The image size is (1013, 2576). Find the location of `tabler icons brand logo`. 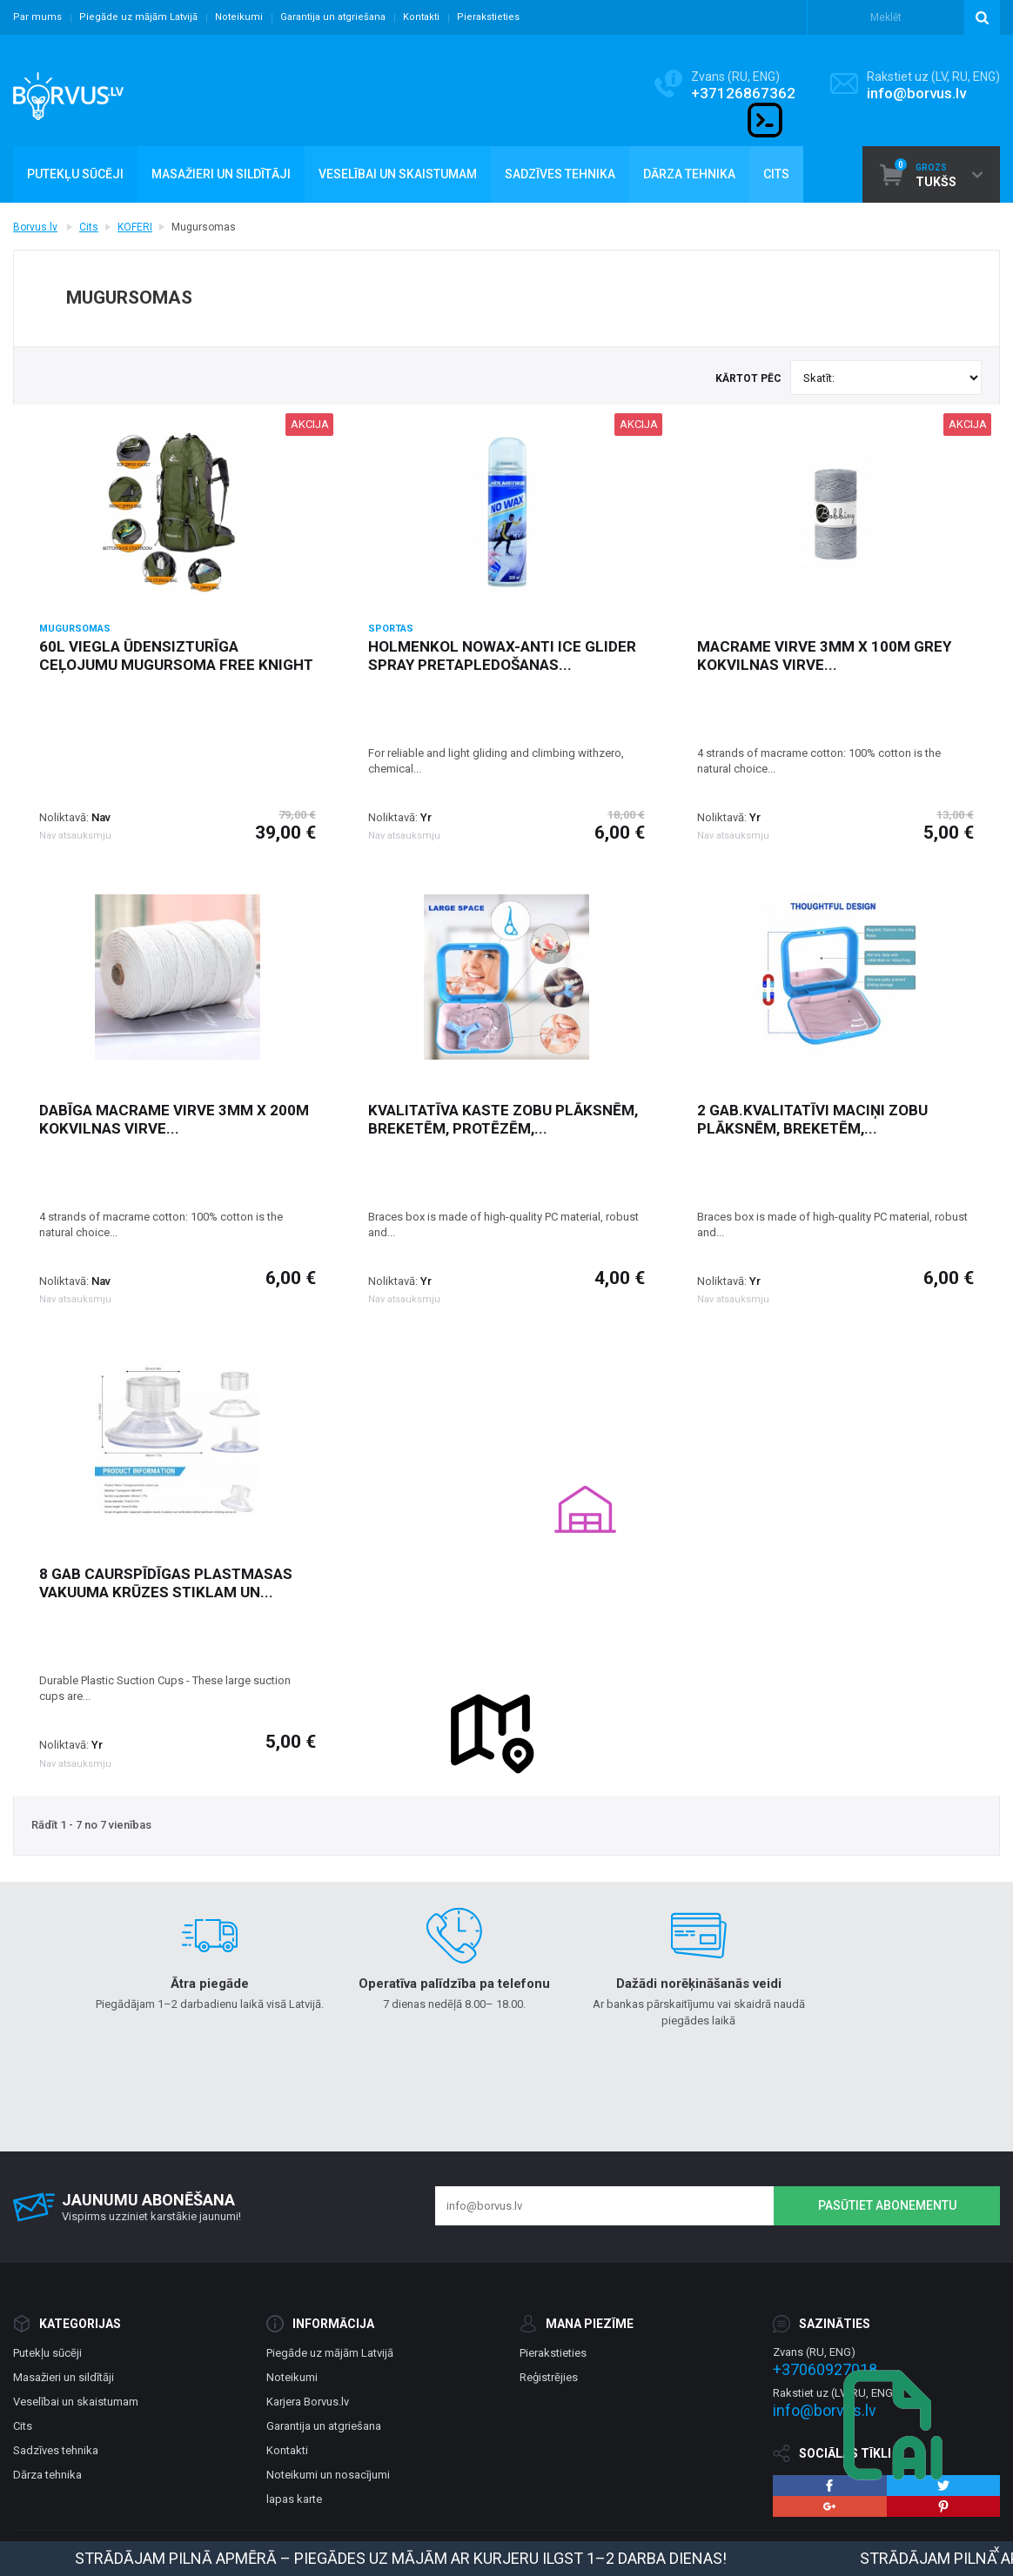

tabler icons brand logo is located at coordinates (765, 120).